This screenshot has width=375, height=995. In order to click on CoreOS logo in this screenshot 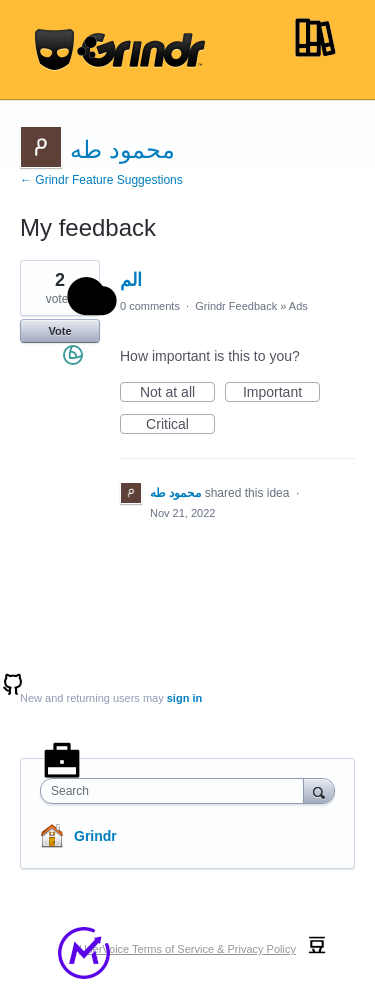, I will do `click(73, 355)`.